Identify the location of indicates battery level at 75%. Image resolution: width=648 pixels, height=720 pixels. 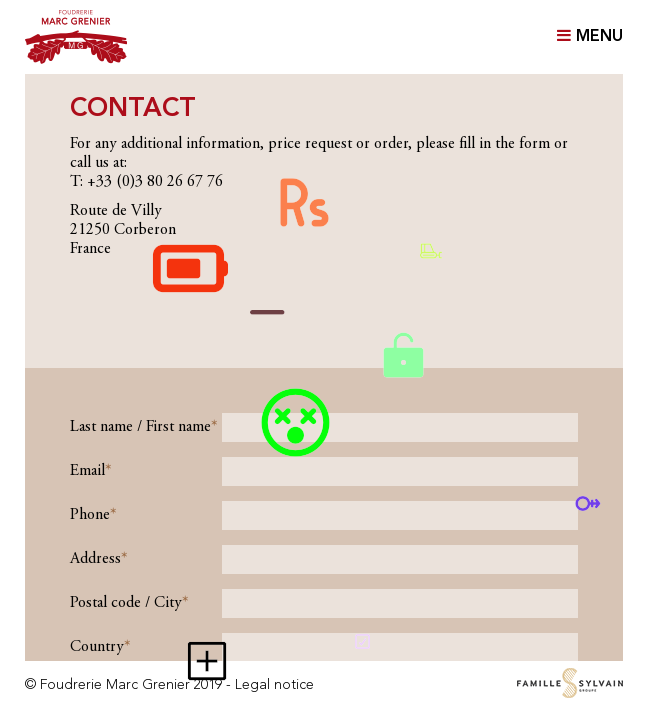
(188, 268).